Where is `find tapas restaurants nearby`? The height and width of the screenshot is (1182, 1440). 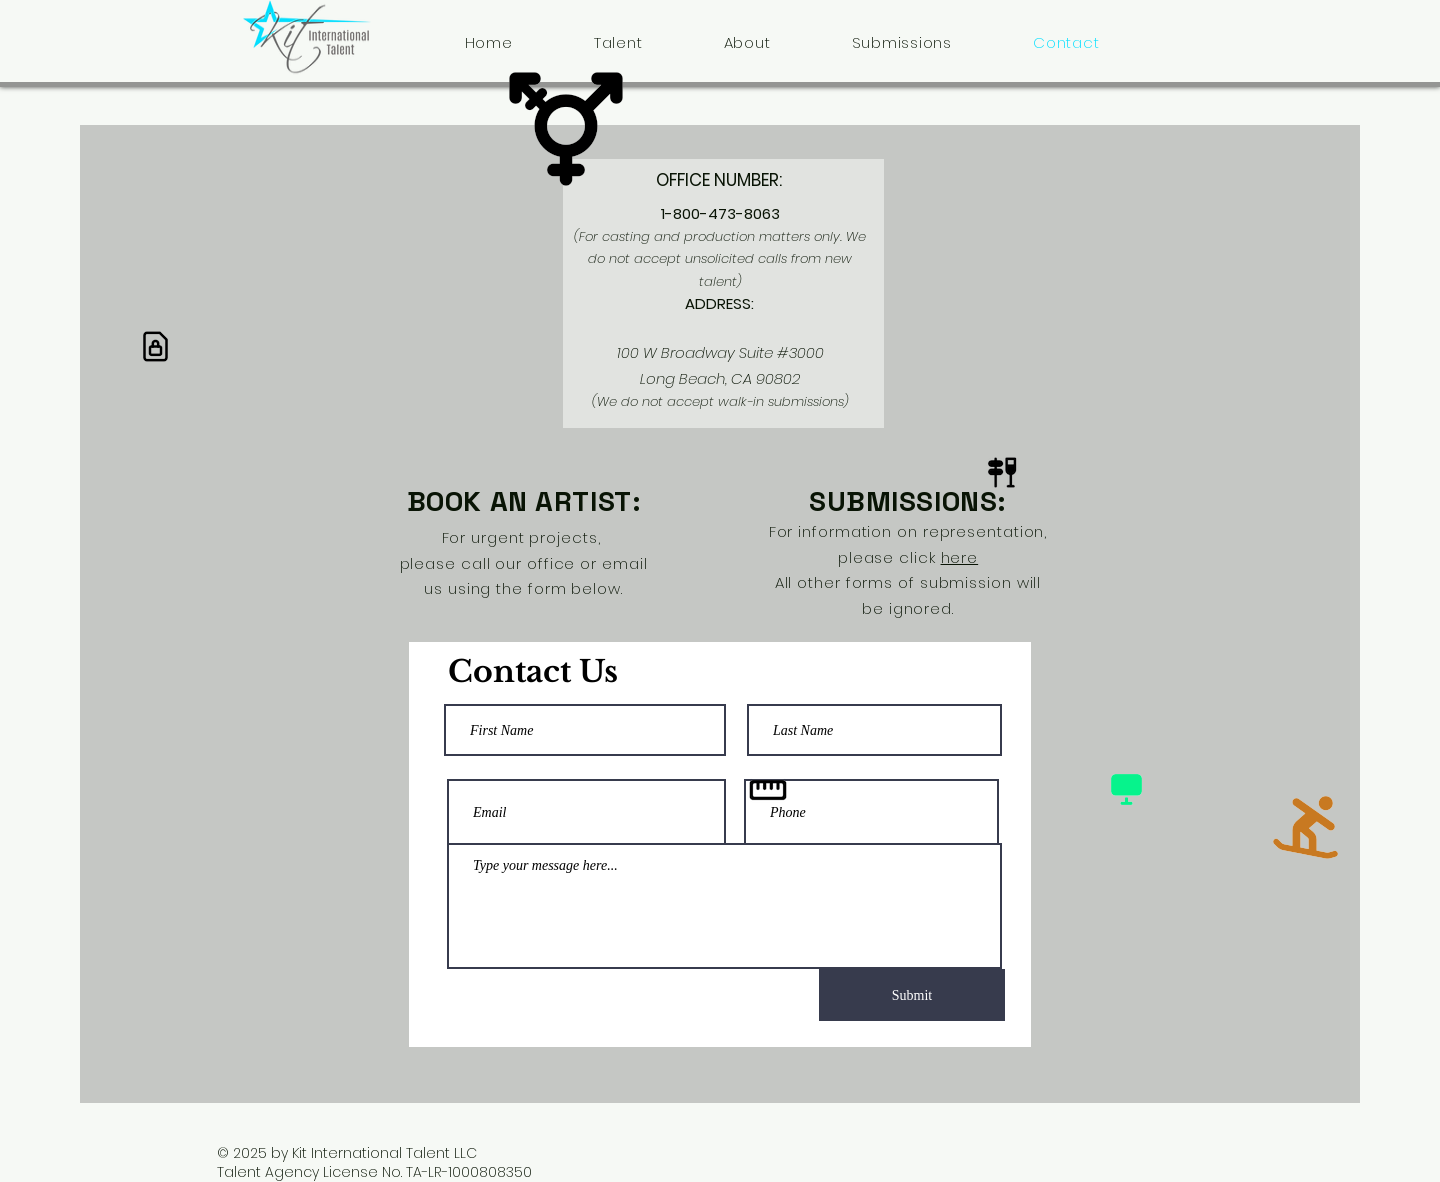
find tapas restaurants nearby is located at coordinates (1002, 472).